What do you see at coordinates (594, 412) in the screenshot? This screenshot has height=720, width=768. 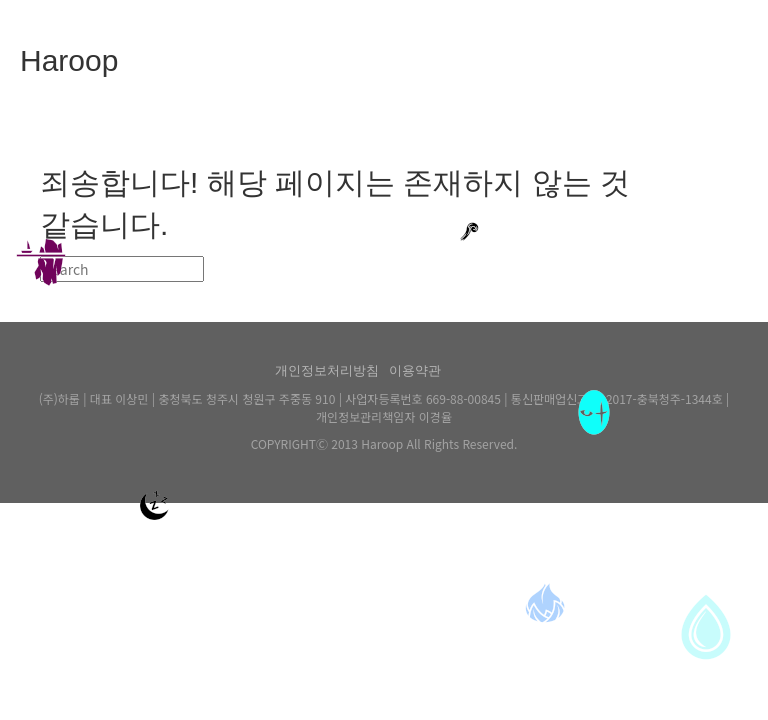 I see `select a cyclops or one-eyed character` at bounding box center [594, 412].